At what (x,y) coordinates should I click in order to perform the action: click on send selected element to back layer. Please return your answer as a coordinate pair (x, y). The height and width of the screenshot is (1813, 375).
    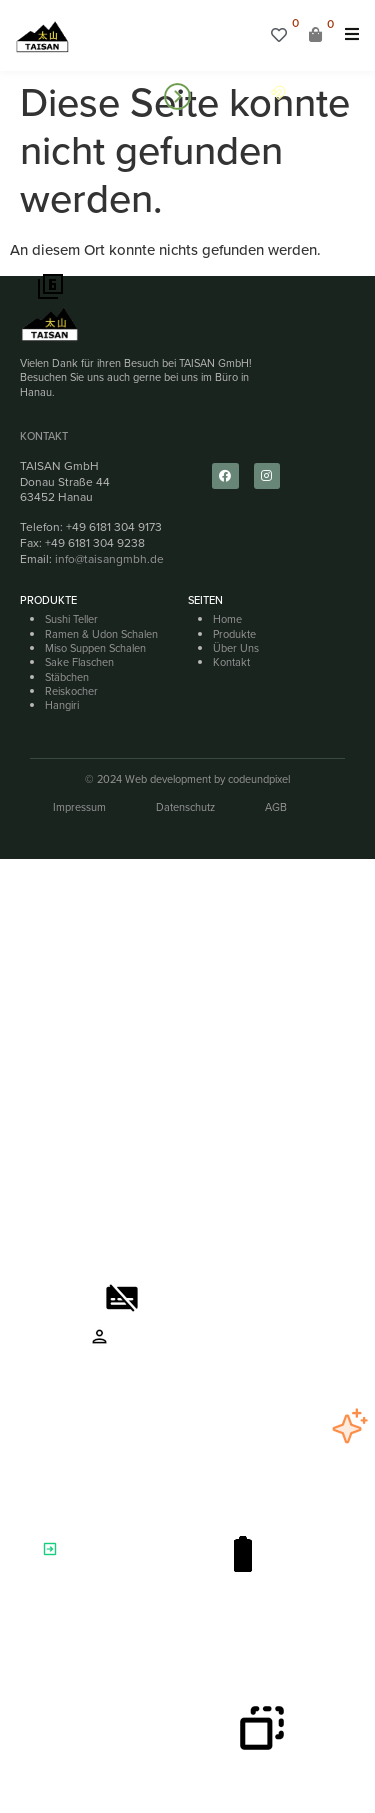
    Looking at the image, I should click on (262, 1728).